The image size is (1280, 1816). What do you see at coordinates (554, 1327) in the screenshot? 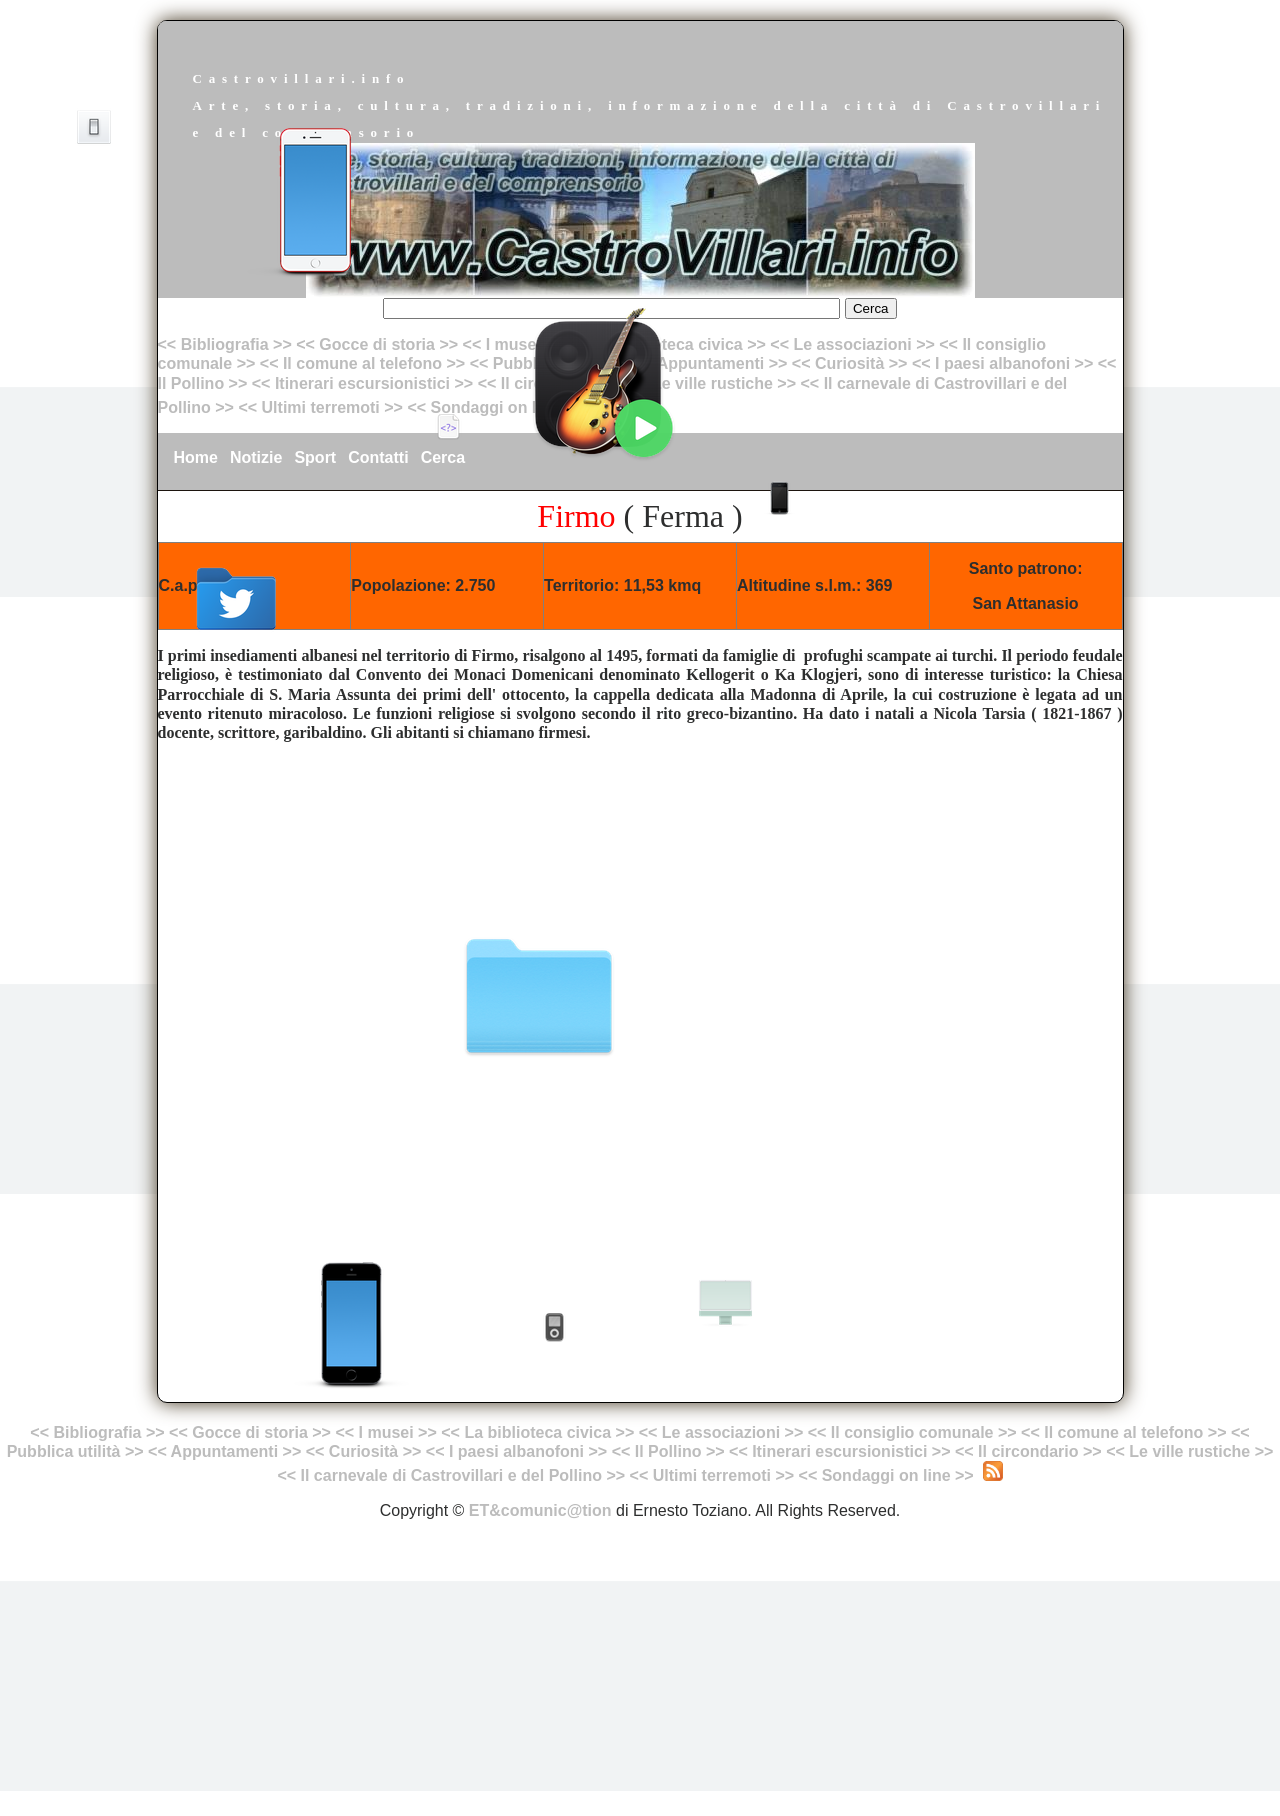
I see `multimedia player device icon` at bounding box center [554, 1327].